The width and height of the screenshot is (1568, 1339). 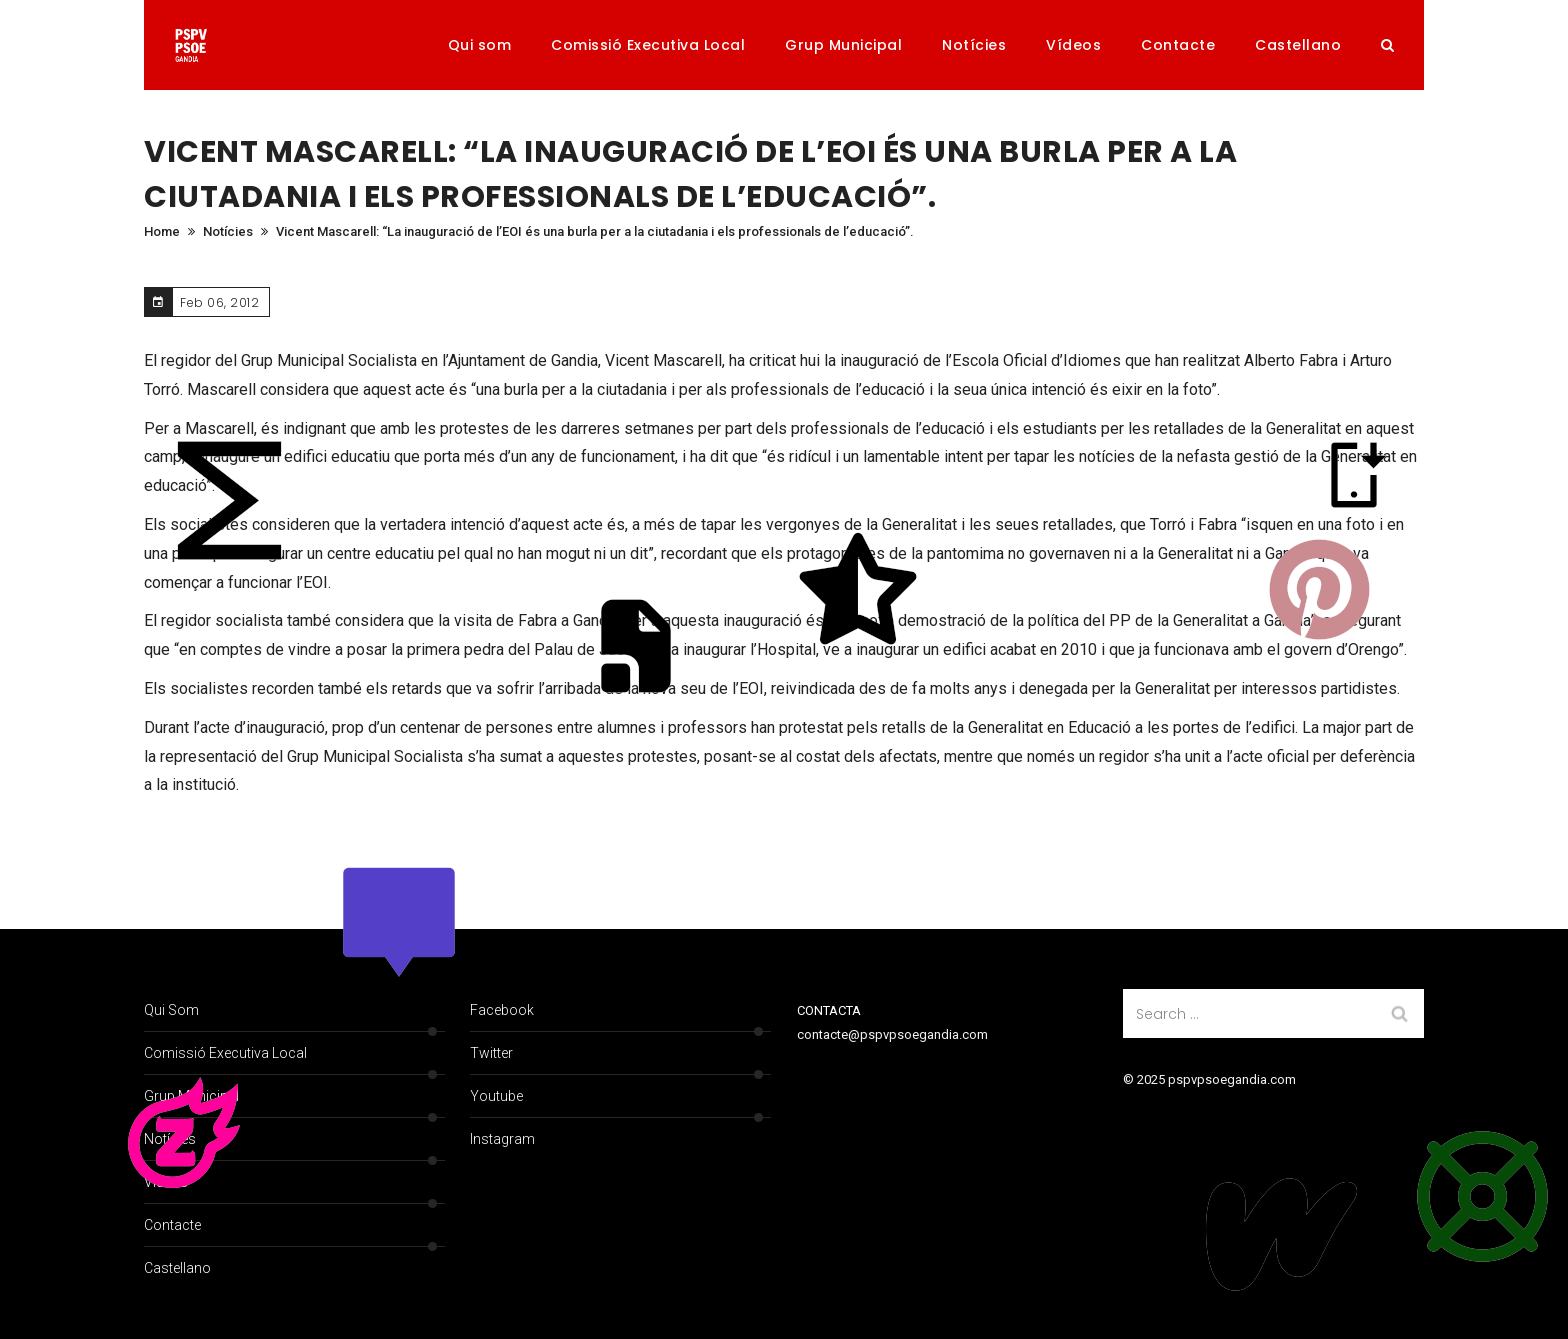 I want to click on access help or support center, so click(x=1482, y=1196).